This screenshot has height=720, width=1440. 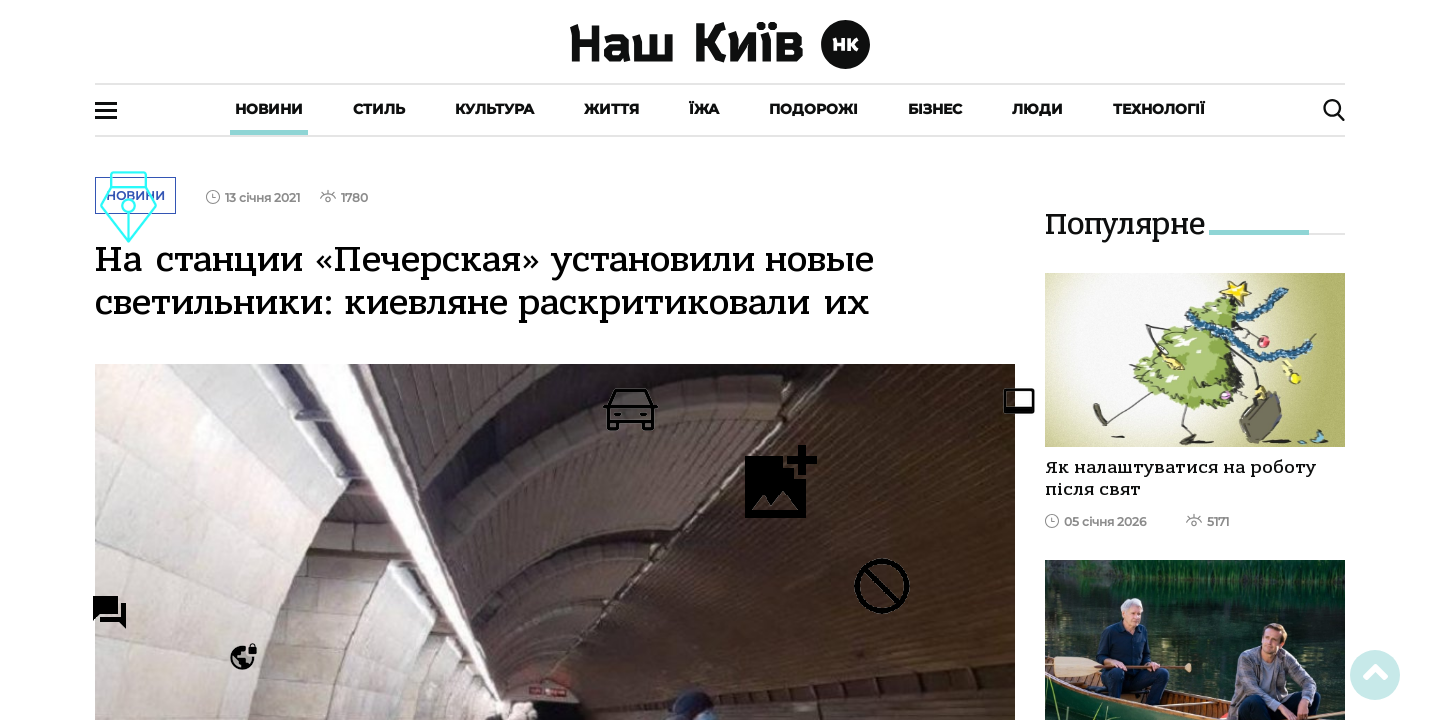 What do you see at coordinates (243, 656) in the screenshot?
I see `indicates active VPN connection` at bounding box center [243, 656].